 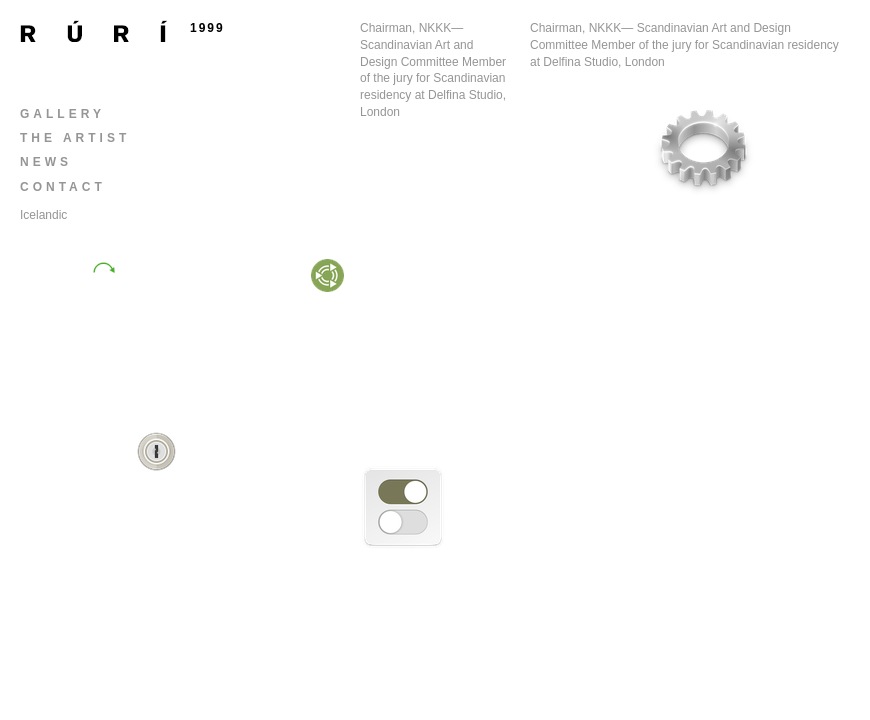 What do you see at coordinates (403, 507) in the screenshot?
I see `open system tweaks or customization settings` at bounding box center [403, 507].